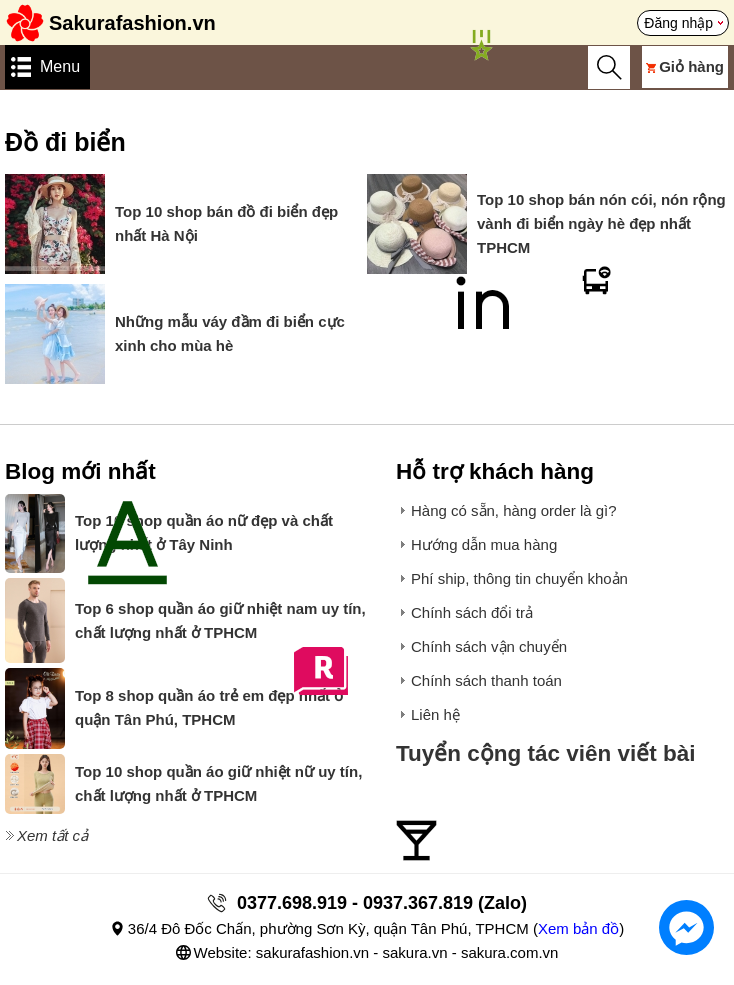 This screenshot has width=734, height=985. Describe the element at coordinates (596, 281) in the screenshot. I see `indicates bus has wifi available` at that location.